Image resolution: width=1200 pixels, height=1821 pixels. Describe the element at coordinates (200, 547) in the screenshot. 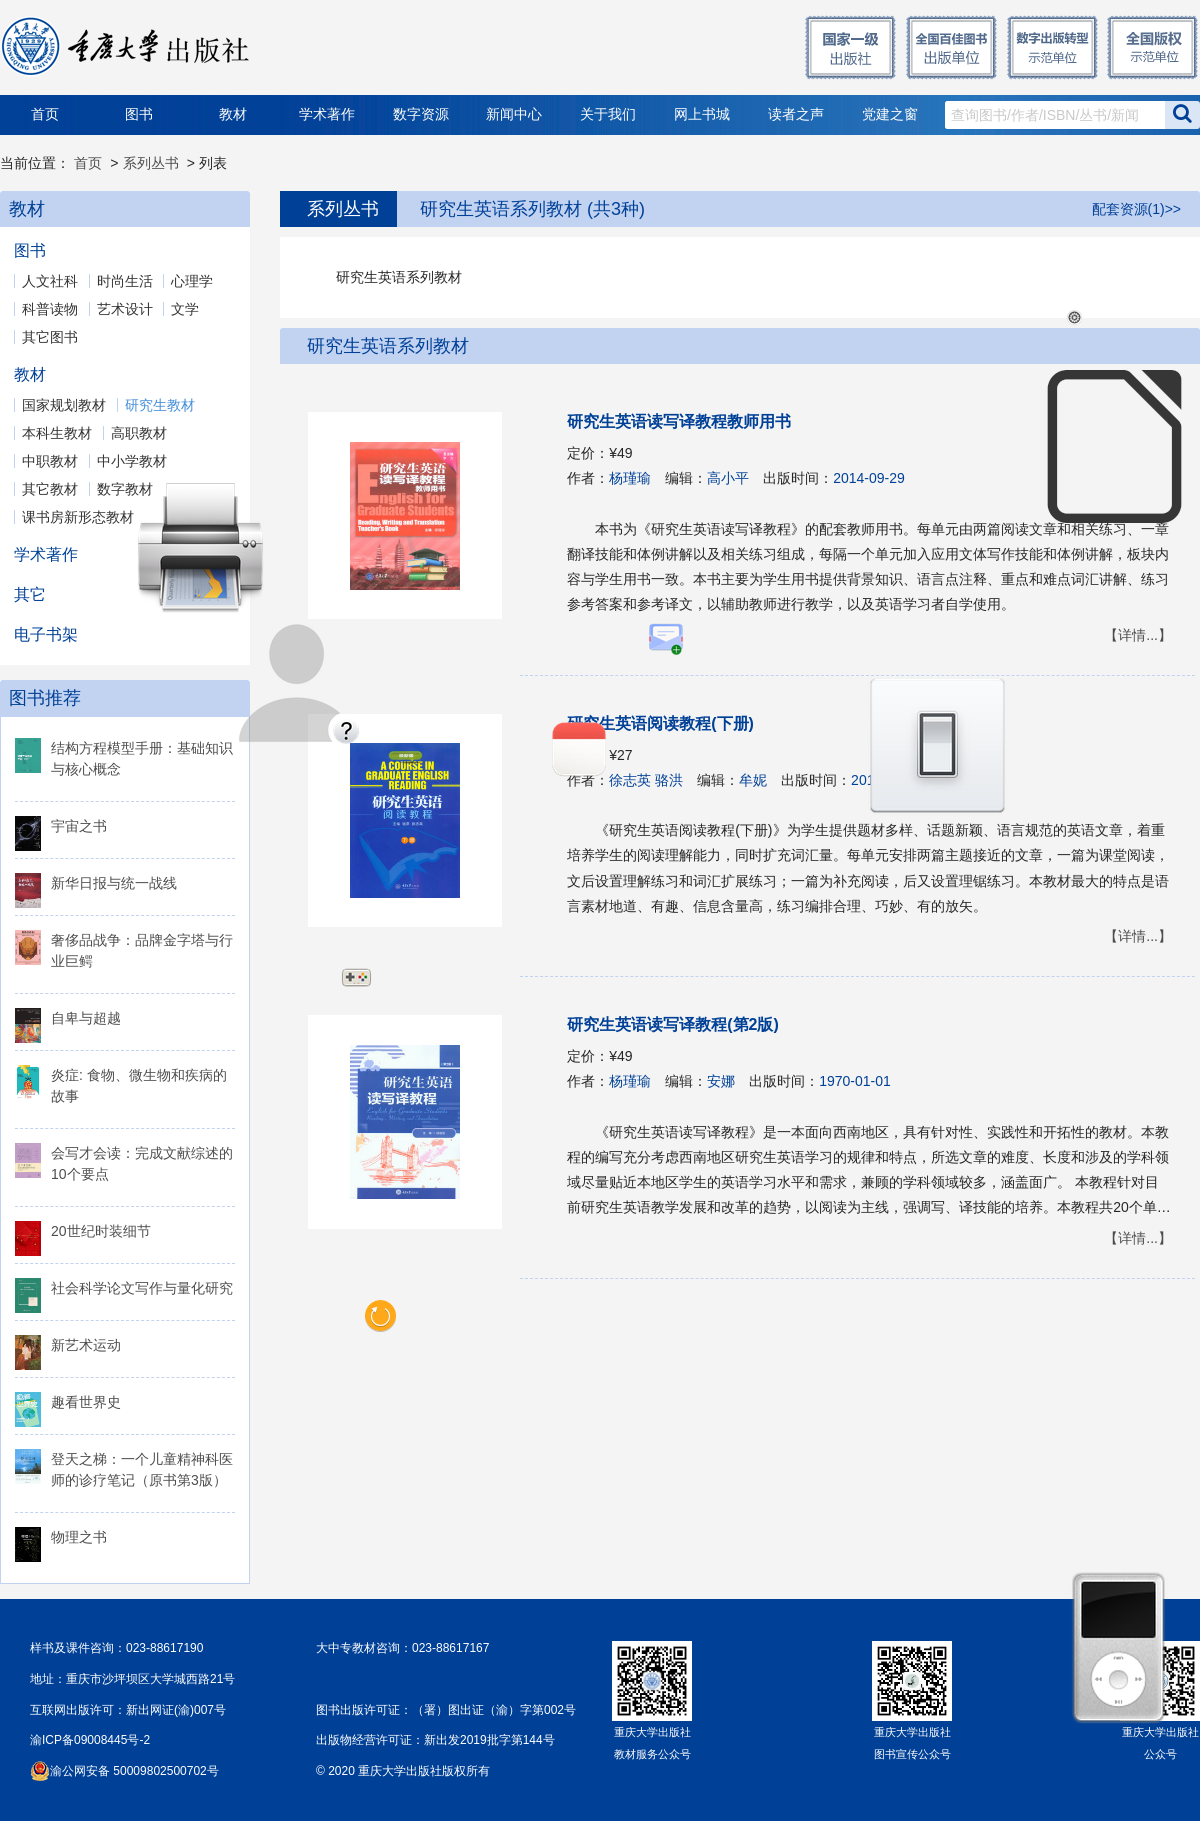

I see `access printer settings and preferences` at that location.